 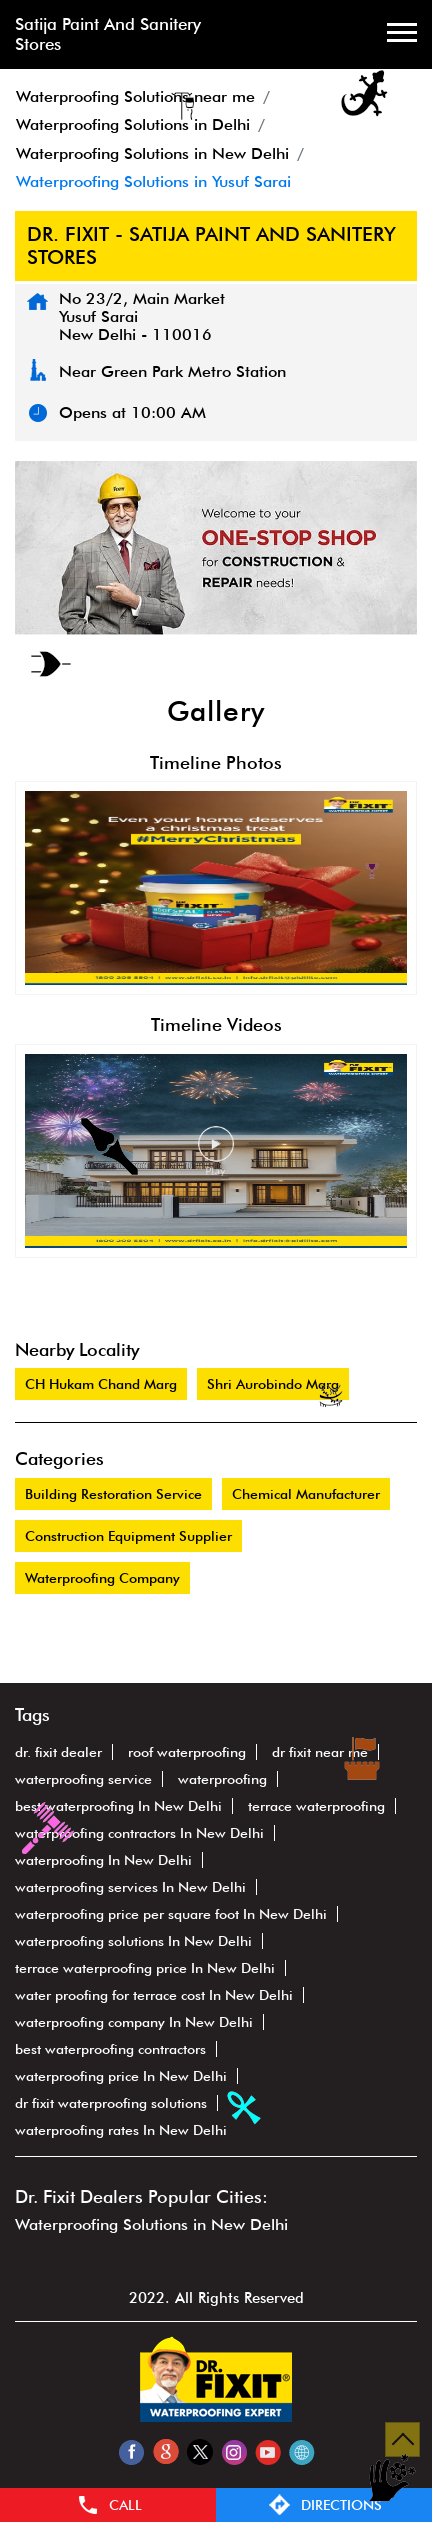 I want to click on access egyptian or ancient-themed content, so click(x=244, y=2108).